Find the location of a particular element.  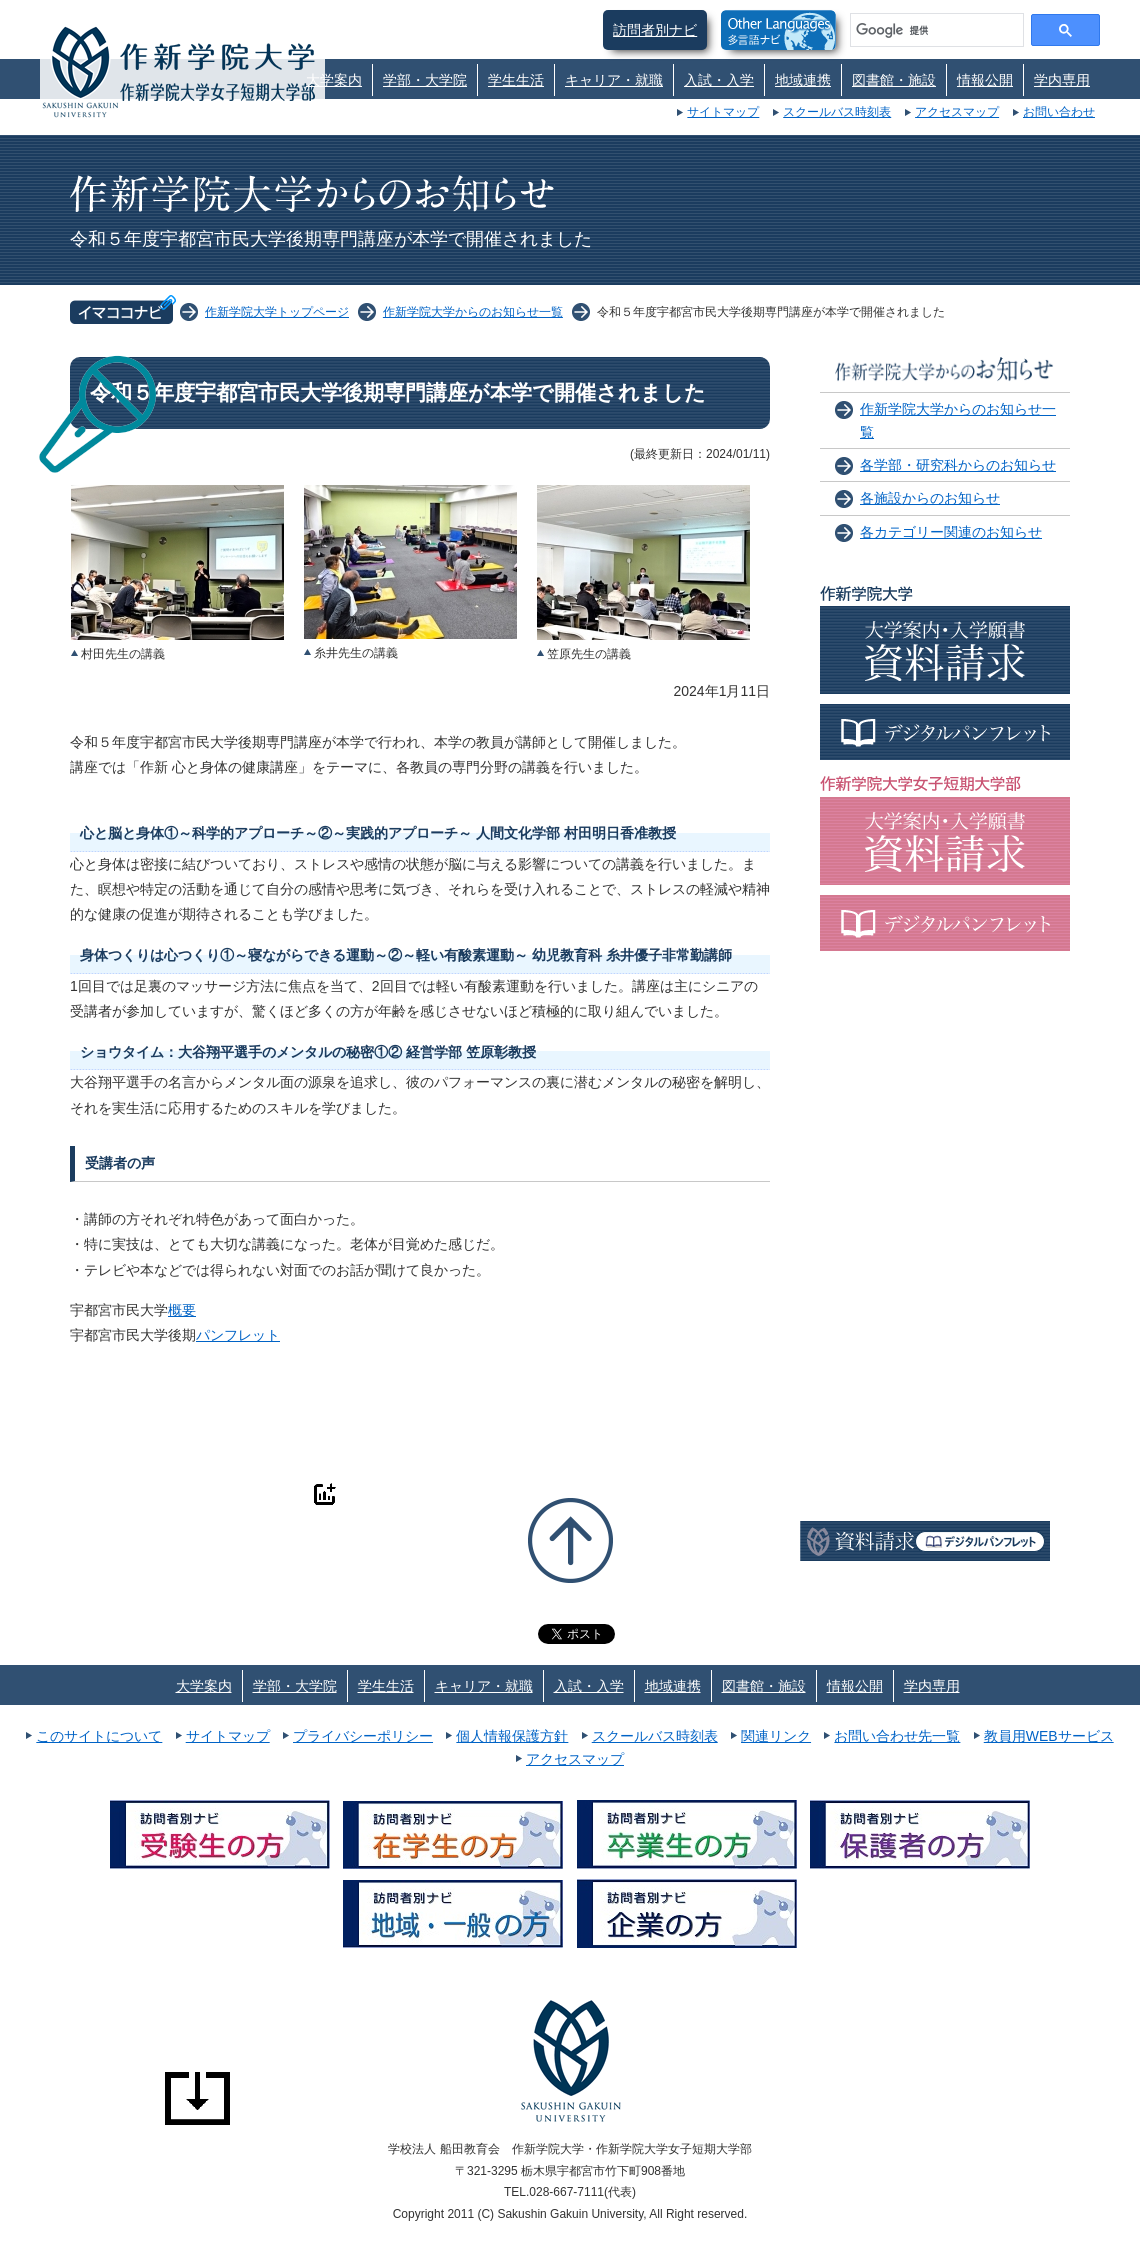

access voice recording or audio input is located at coordinates (95, 416).